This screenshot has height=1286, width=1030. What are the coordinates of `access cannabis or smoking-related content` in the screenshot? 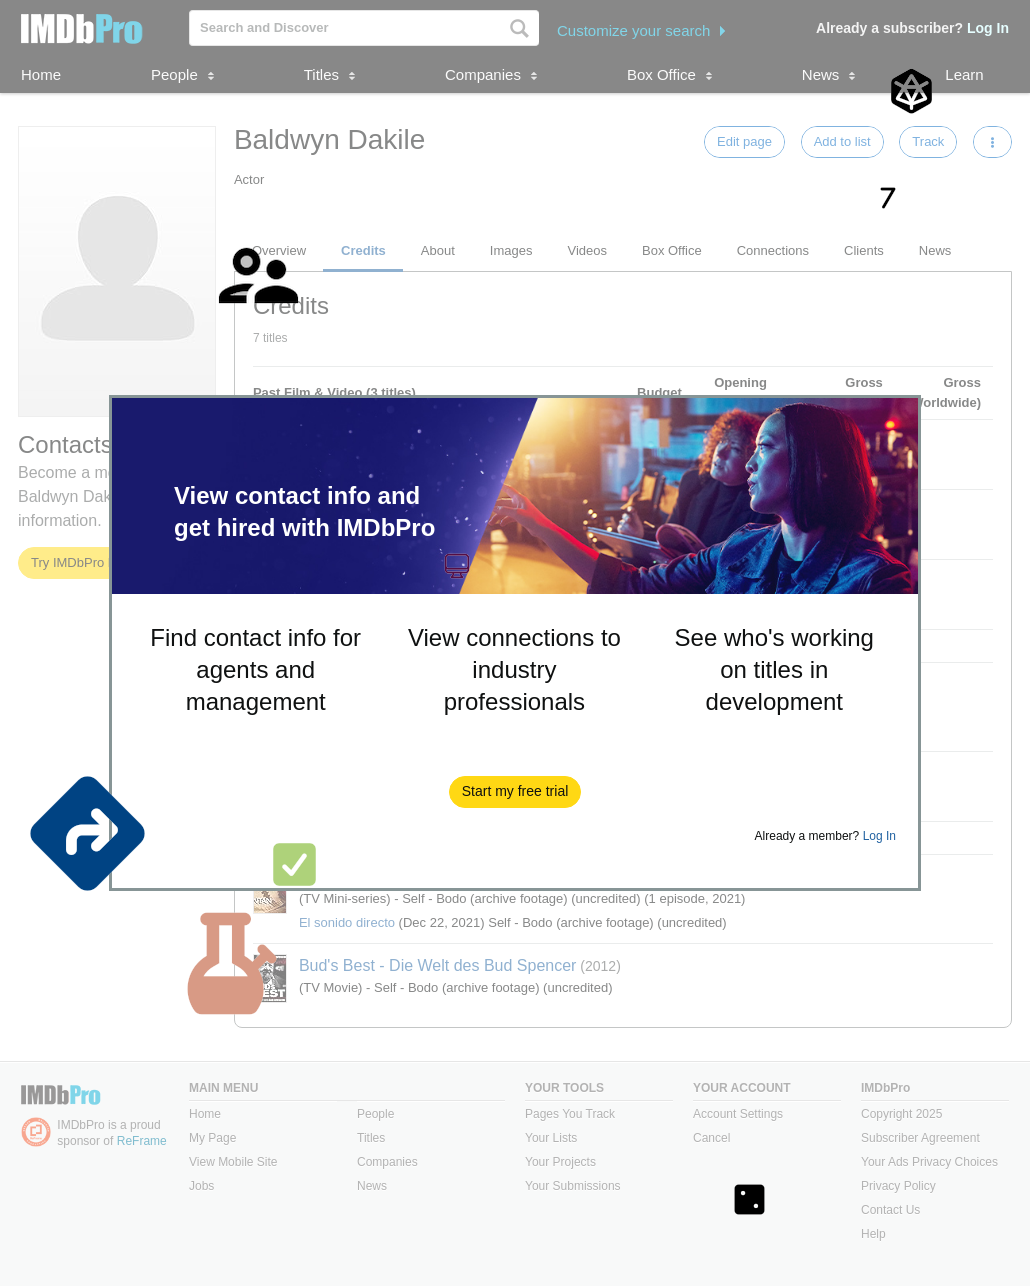 It's located at (225, 963).